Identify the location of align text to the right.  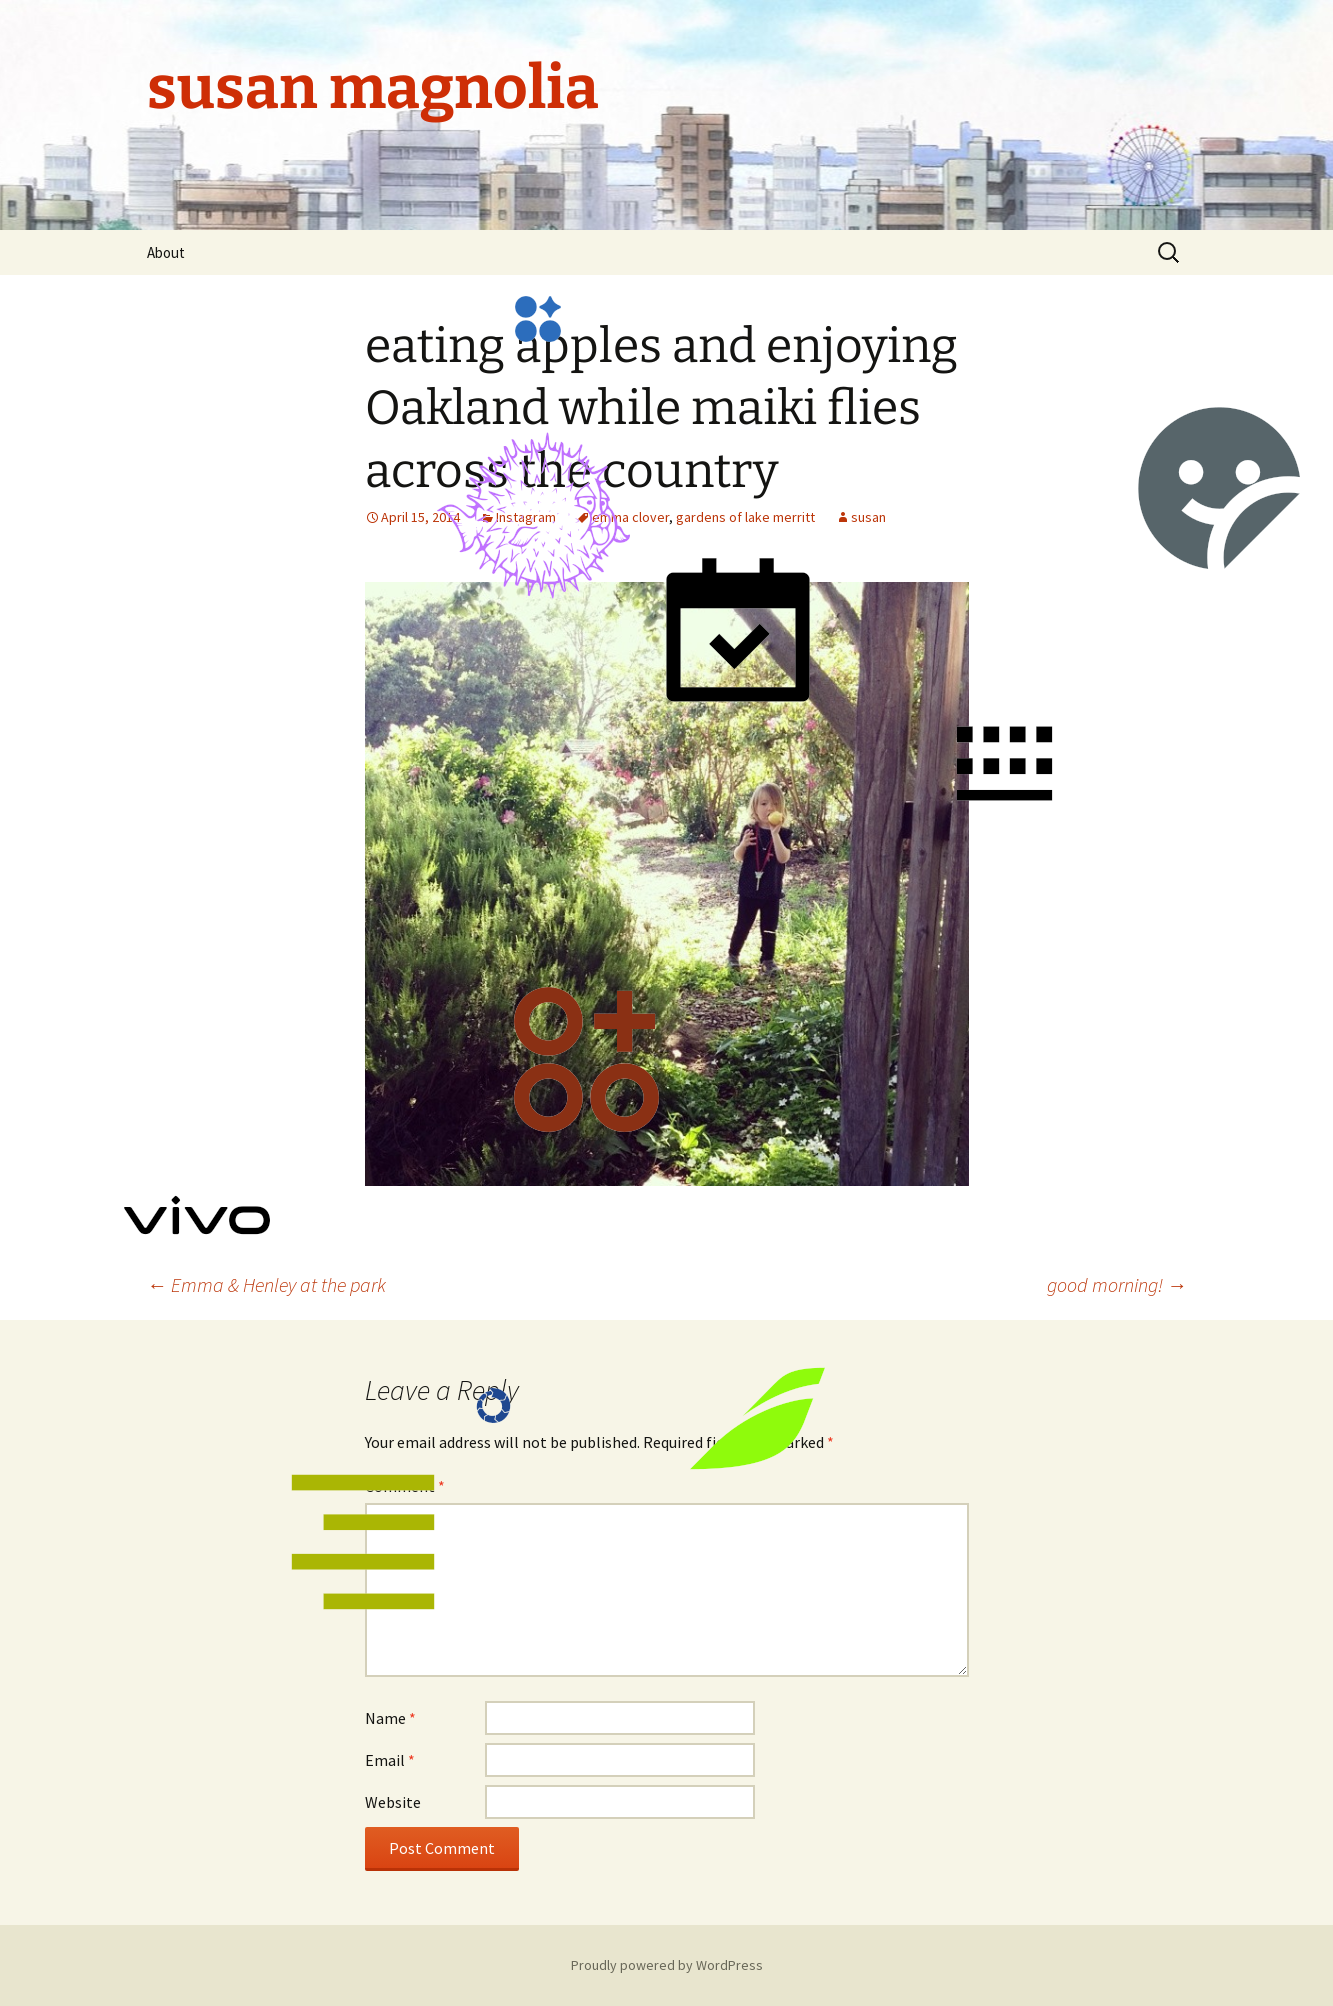
(363, 1538).